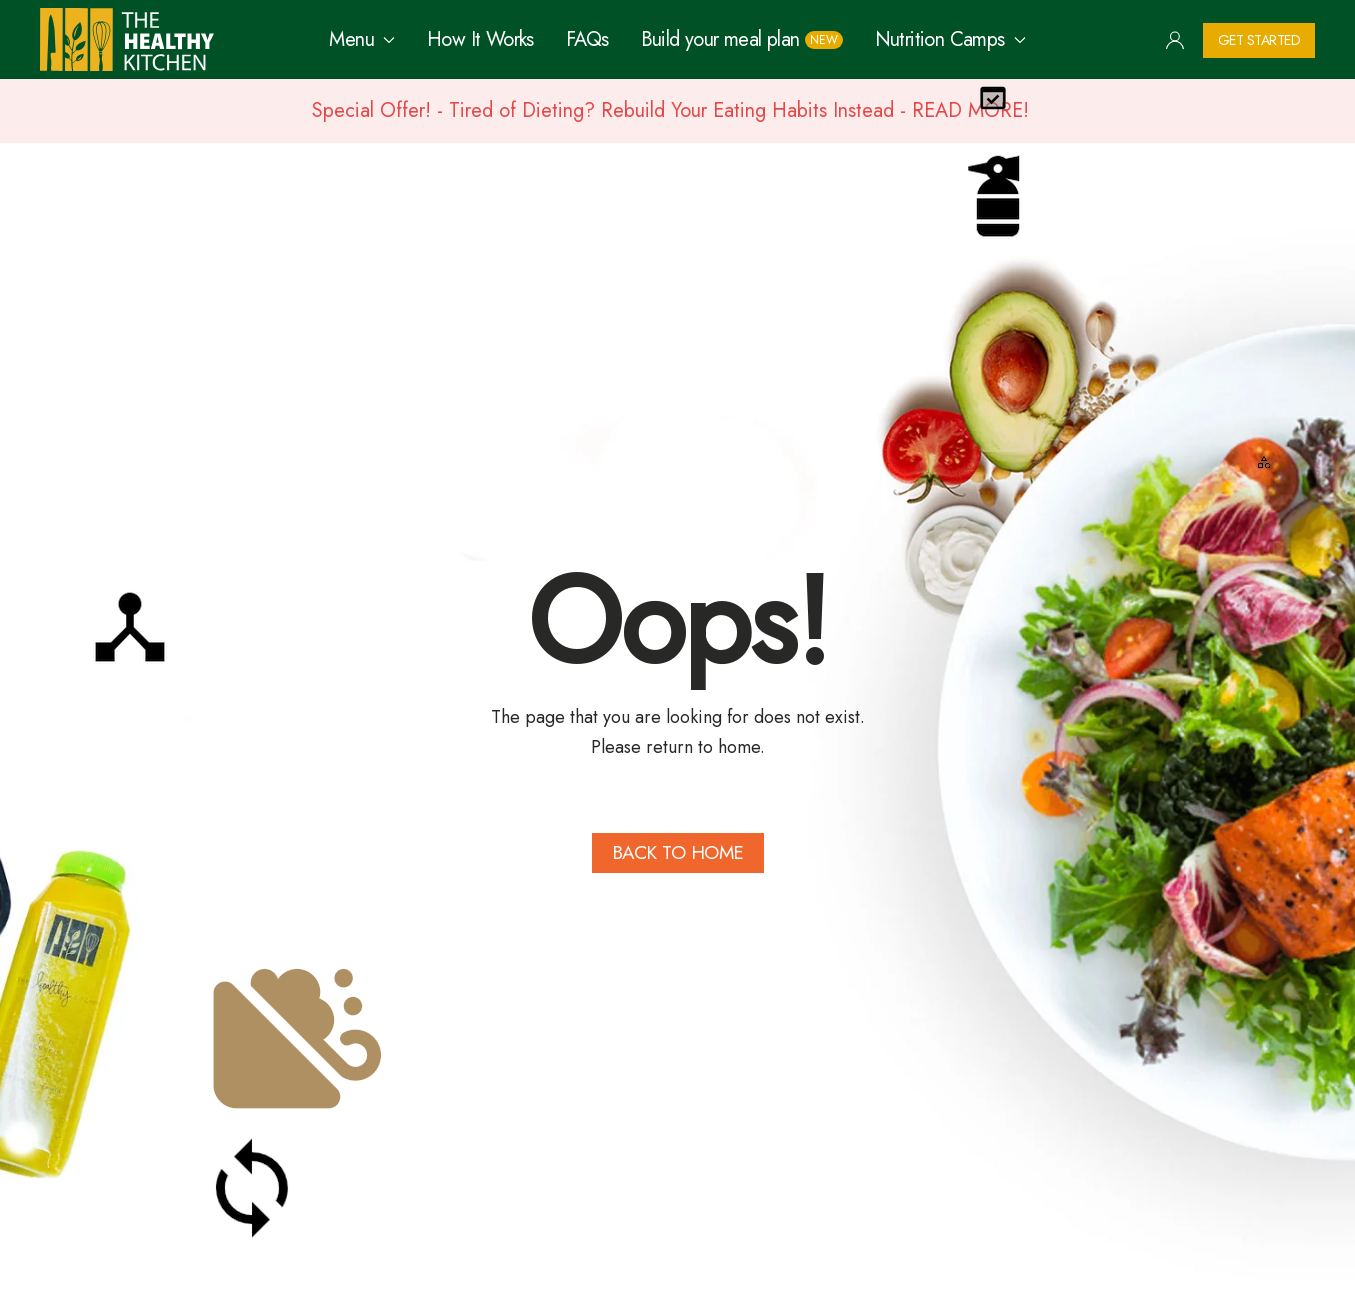 The image size is (1355, 1291). I want to click on indicates a verified domain or website, so click(993, 98).